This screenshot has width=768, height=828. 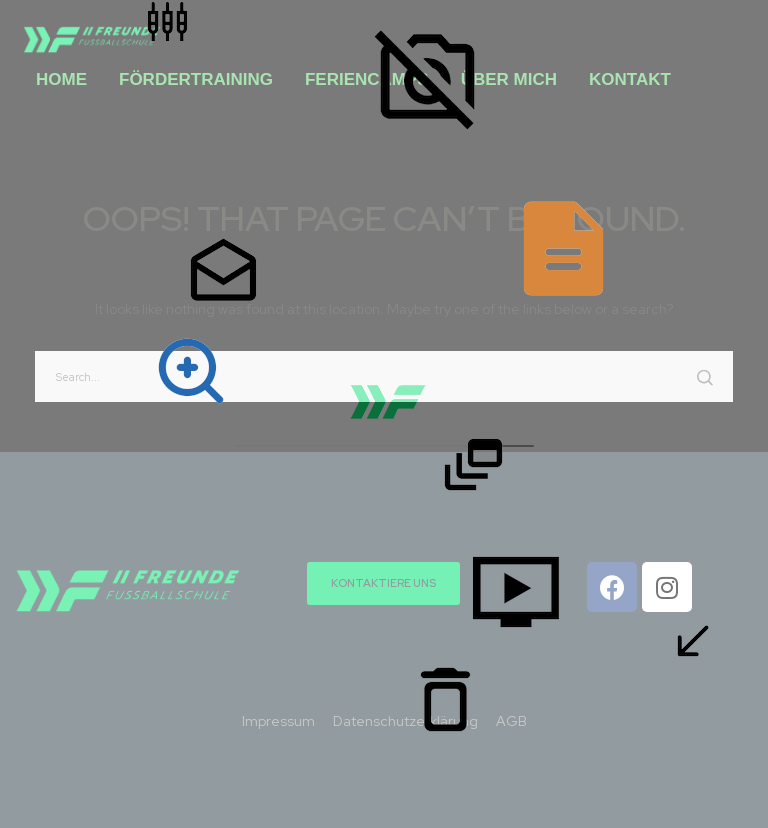 I want to click on view drafts or unsent messages, so click(x=223, y=274).